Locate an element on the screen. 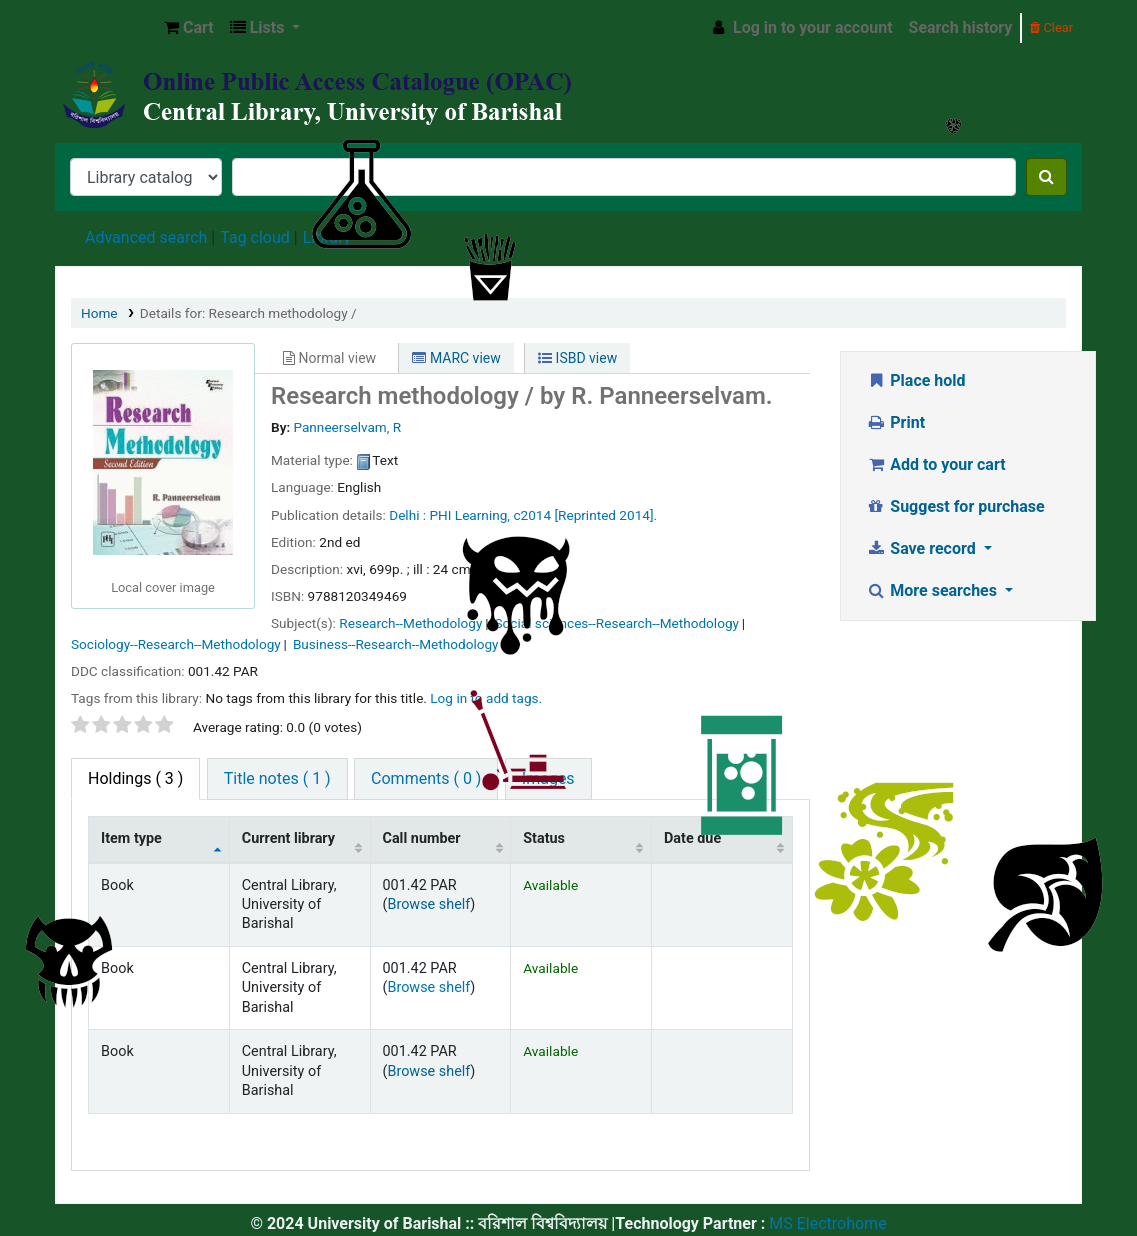 This screenshot has height=1236, width=1137. access floor cleaning or maintenance tools is located at coordinates (520, 738).